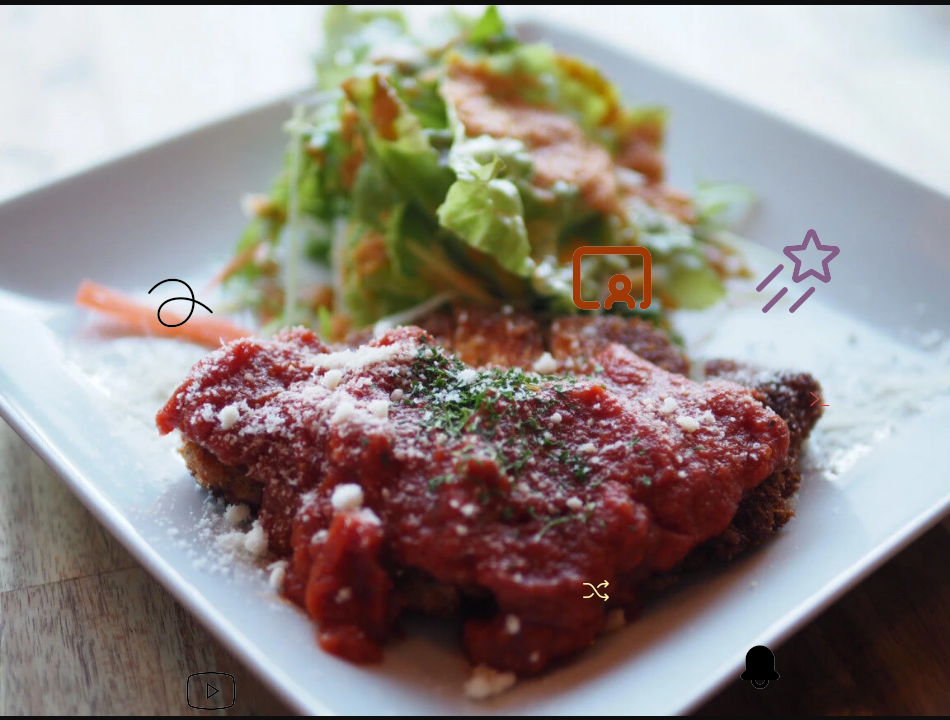 Image resolution: width=950 pixels, height=720 pixels. I want to click on view notifications, so click(760, 667).